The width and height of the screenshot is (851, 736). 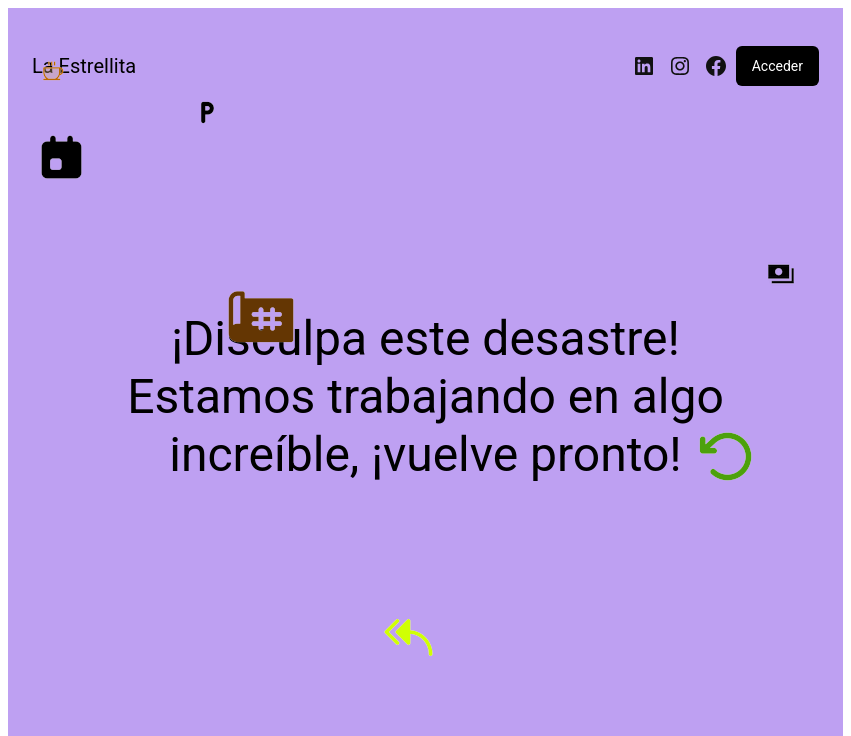 I want to click on reply all to a message or email, so click(x=408, y=637).